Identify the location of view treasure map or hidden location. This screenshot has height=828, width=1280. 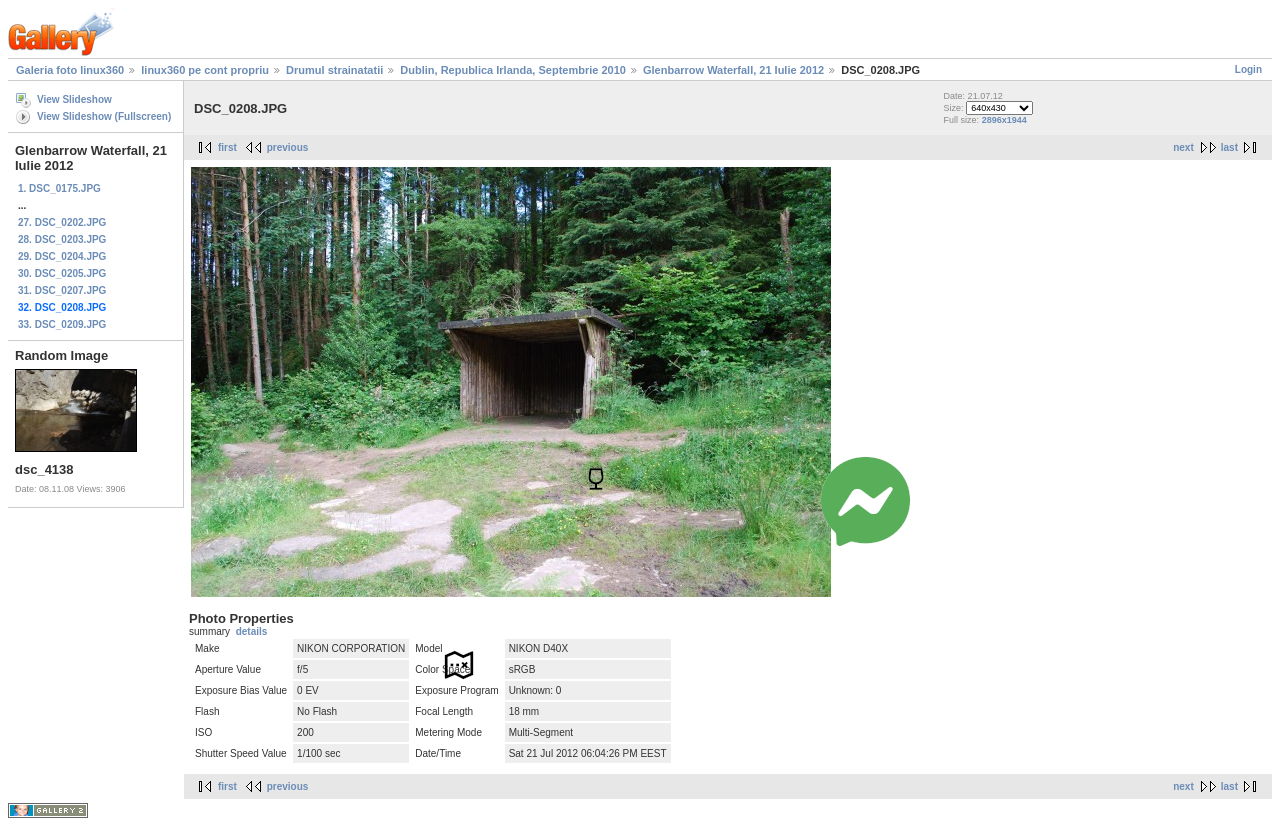
(459, 665).